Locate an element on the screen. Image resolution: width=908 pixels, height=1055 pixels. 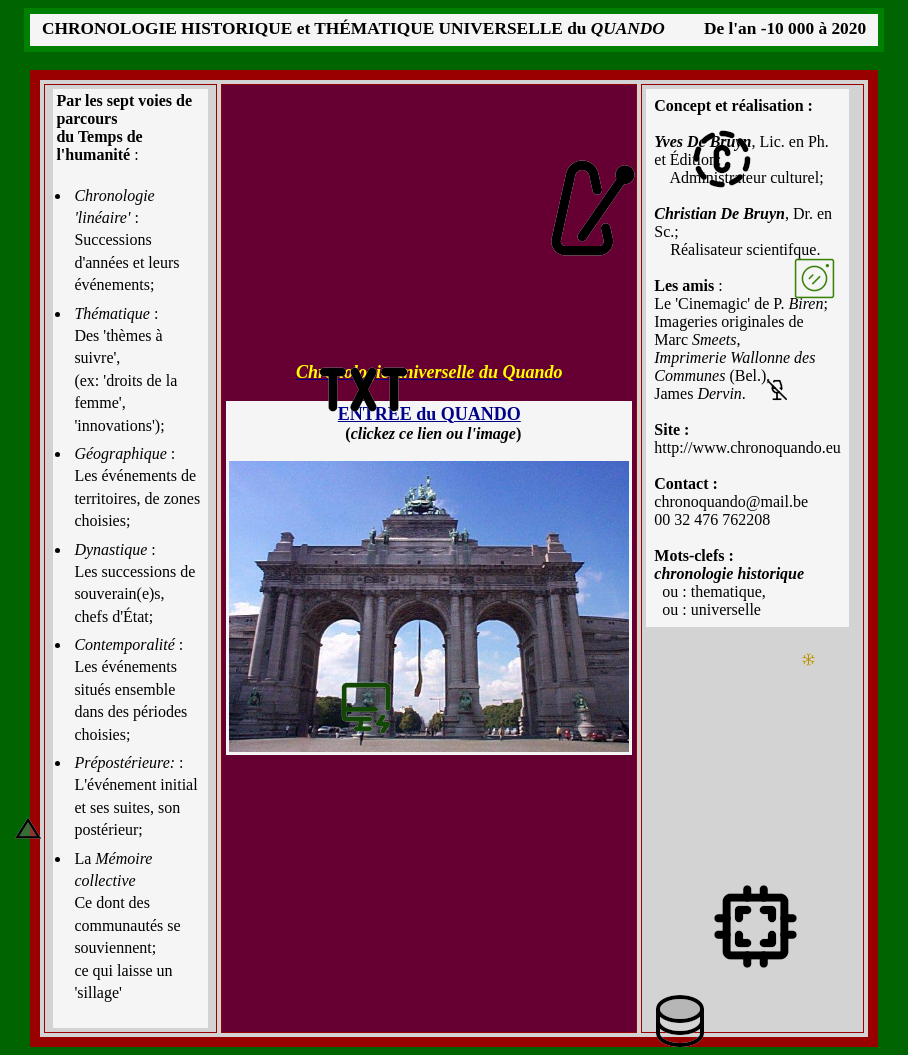
activate cooling or air conditioning mode is located at coordinates (808, 659).